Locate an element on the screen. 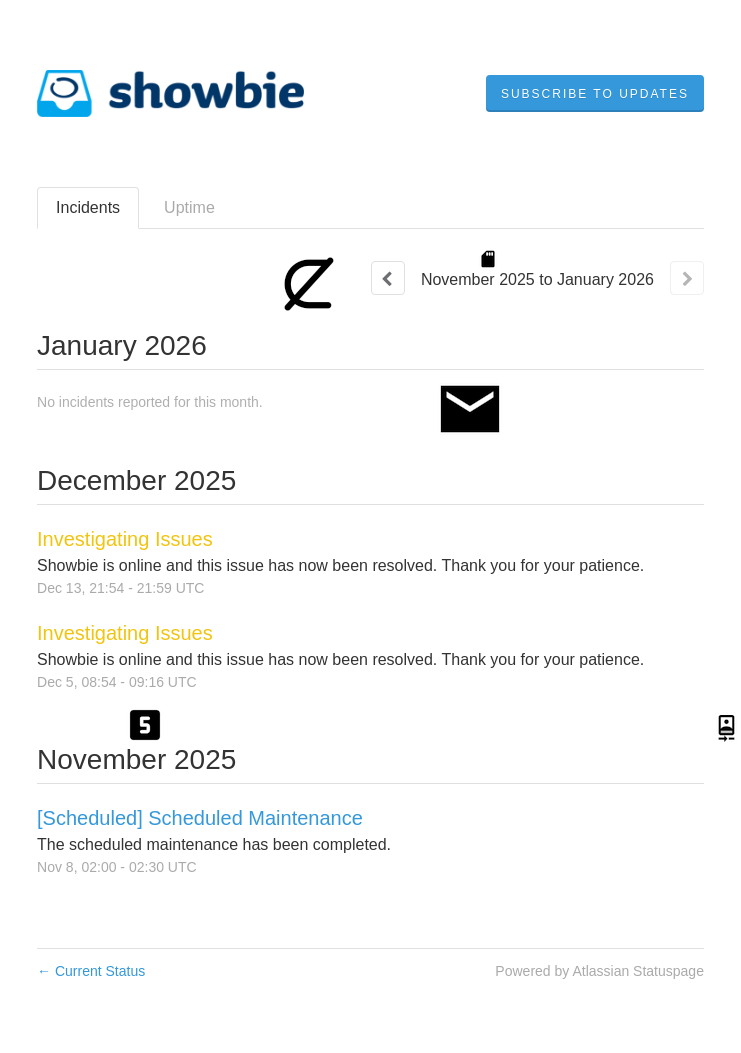 Image resolution: width=741 pixels, height=1053 pixels. indicates a set is not a subset of another in mathematical notation is located at coordinates (309, 284).